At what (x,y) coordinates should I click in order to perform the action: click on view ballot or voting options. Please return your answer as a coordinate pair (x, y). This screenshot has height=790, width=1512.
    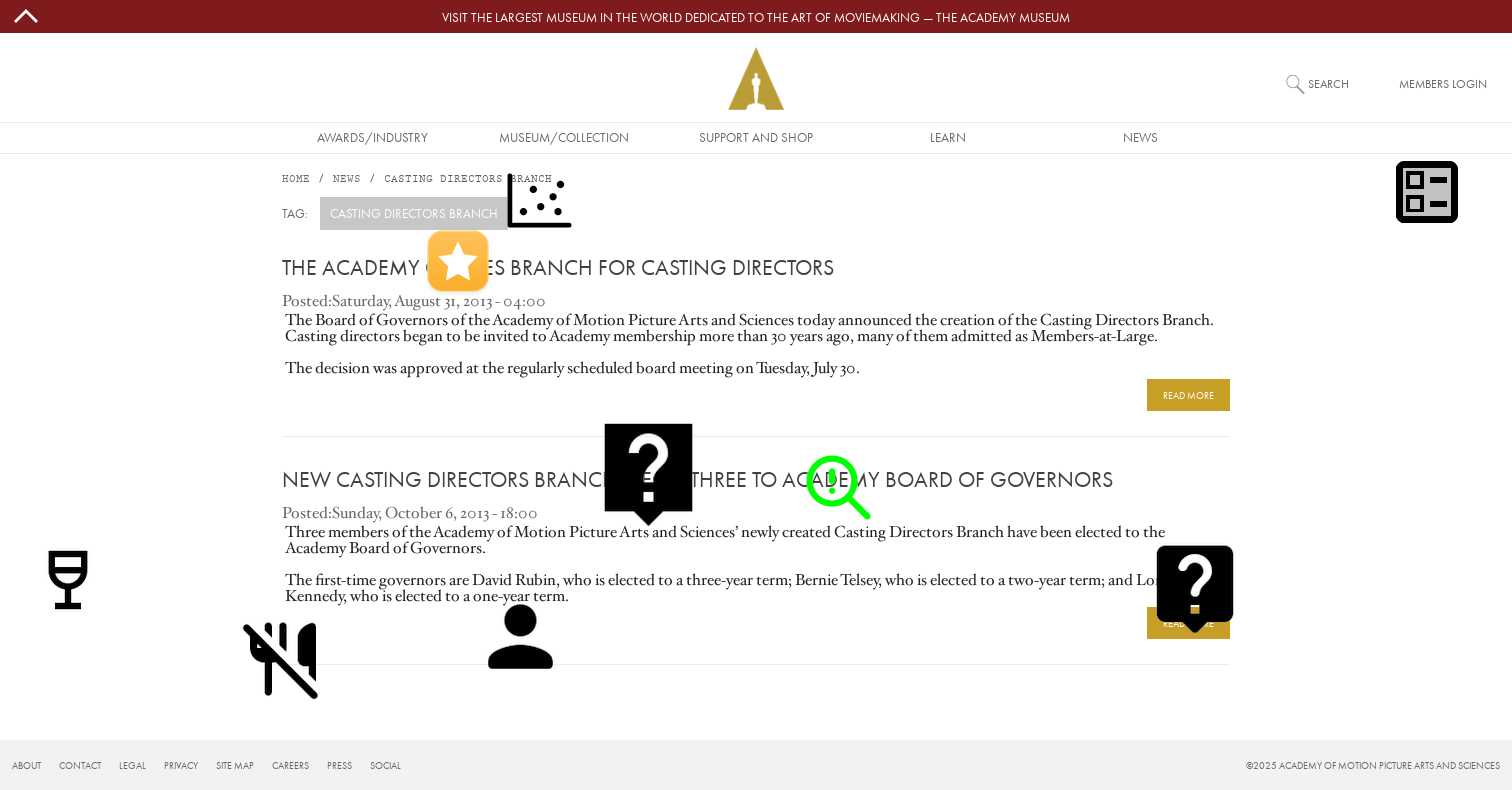
    Looking at the image, I should click on (1427, 192).